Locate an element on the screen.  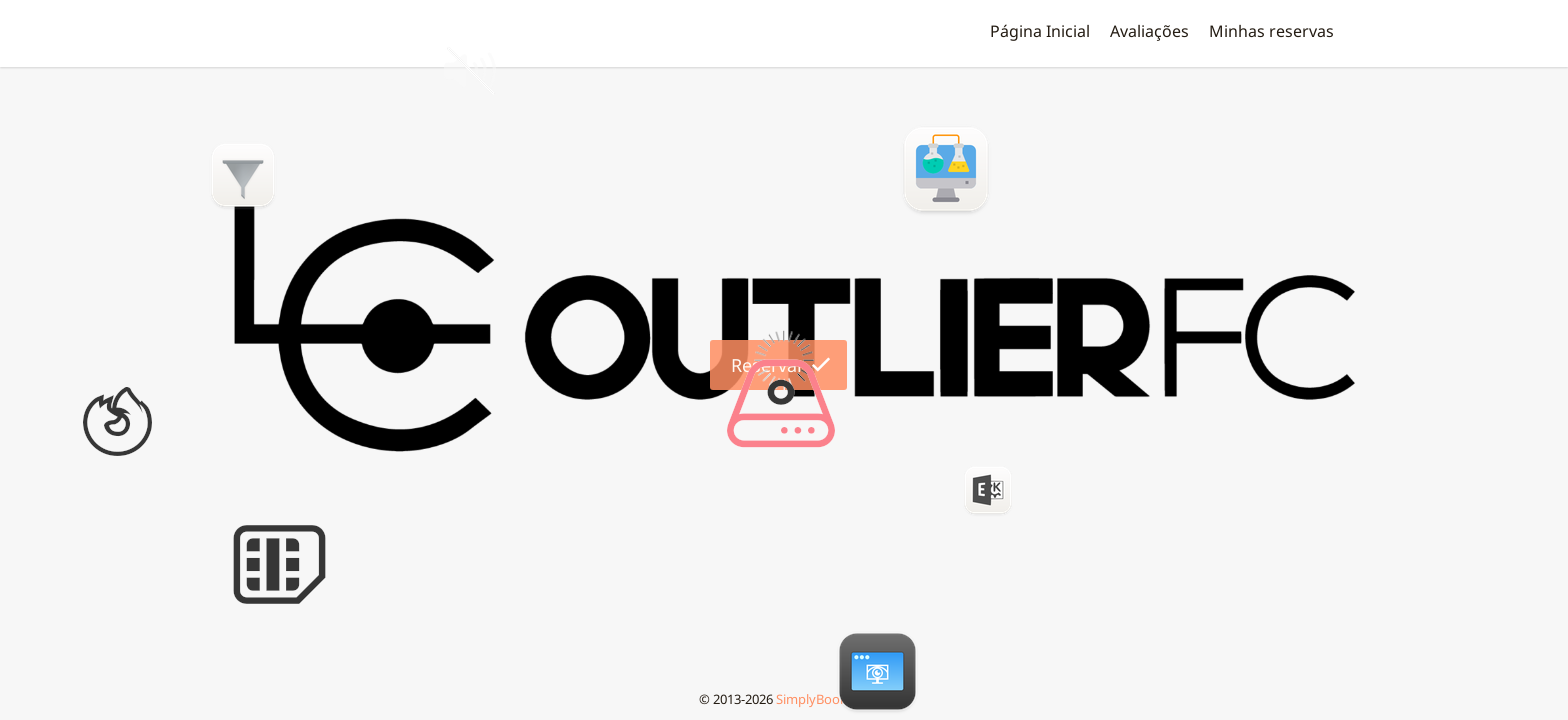
open filter or sorting preferences is located at coordinates (243, 175).